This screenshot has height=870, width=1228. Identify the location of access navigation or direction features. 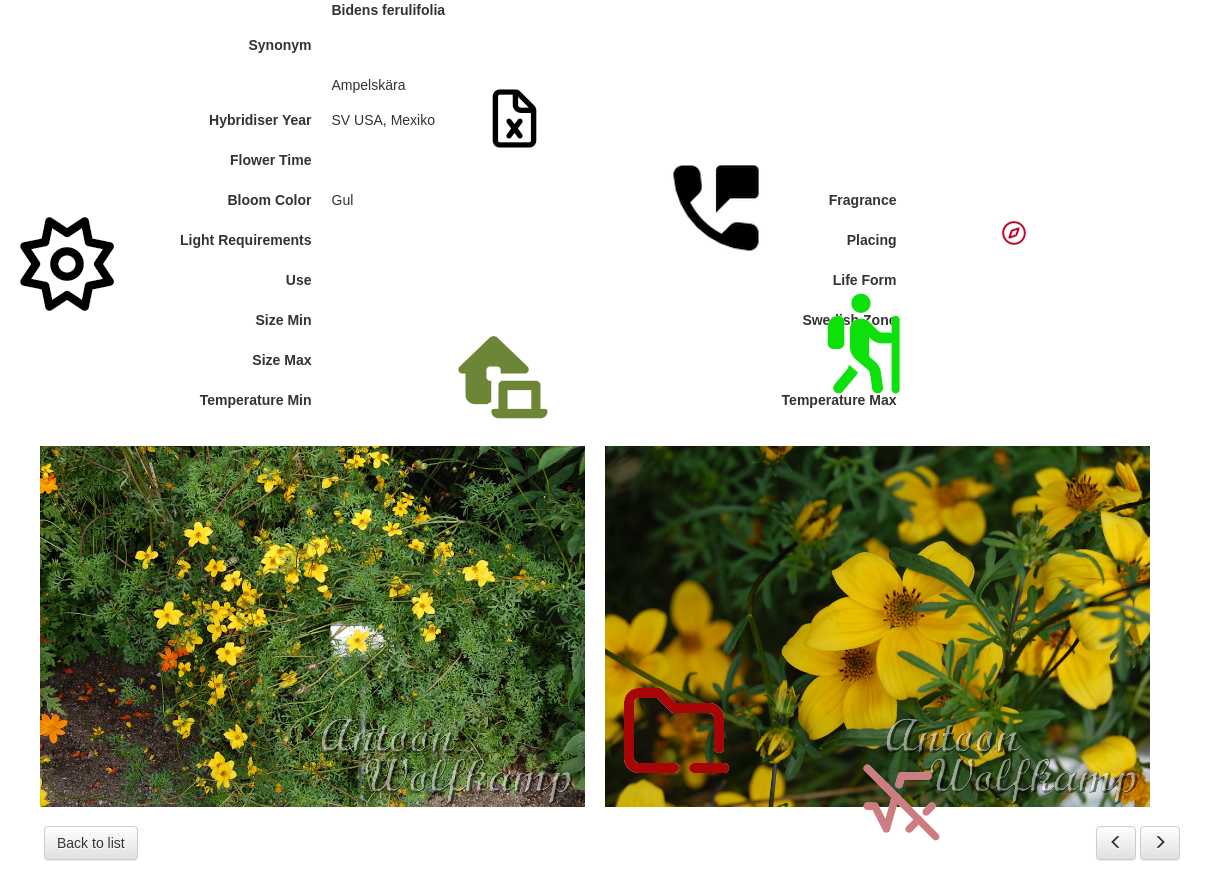
(1014, 233).